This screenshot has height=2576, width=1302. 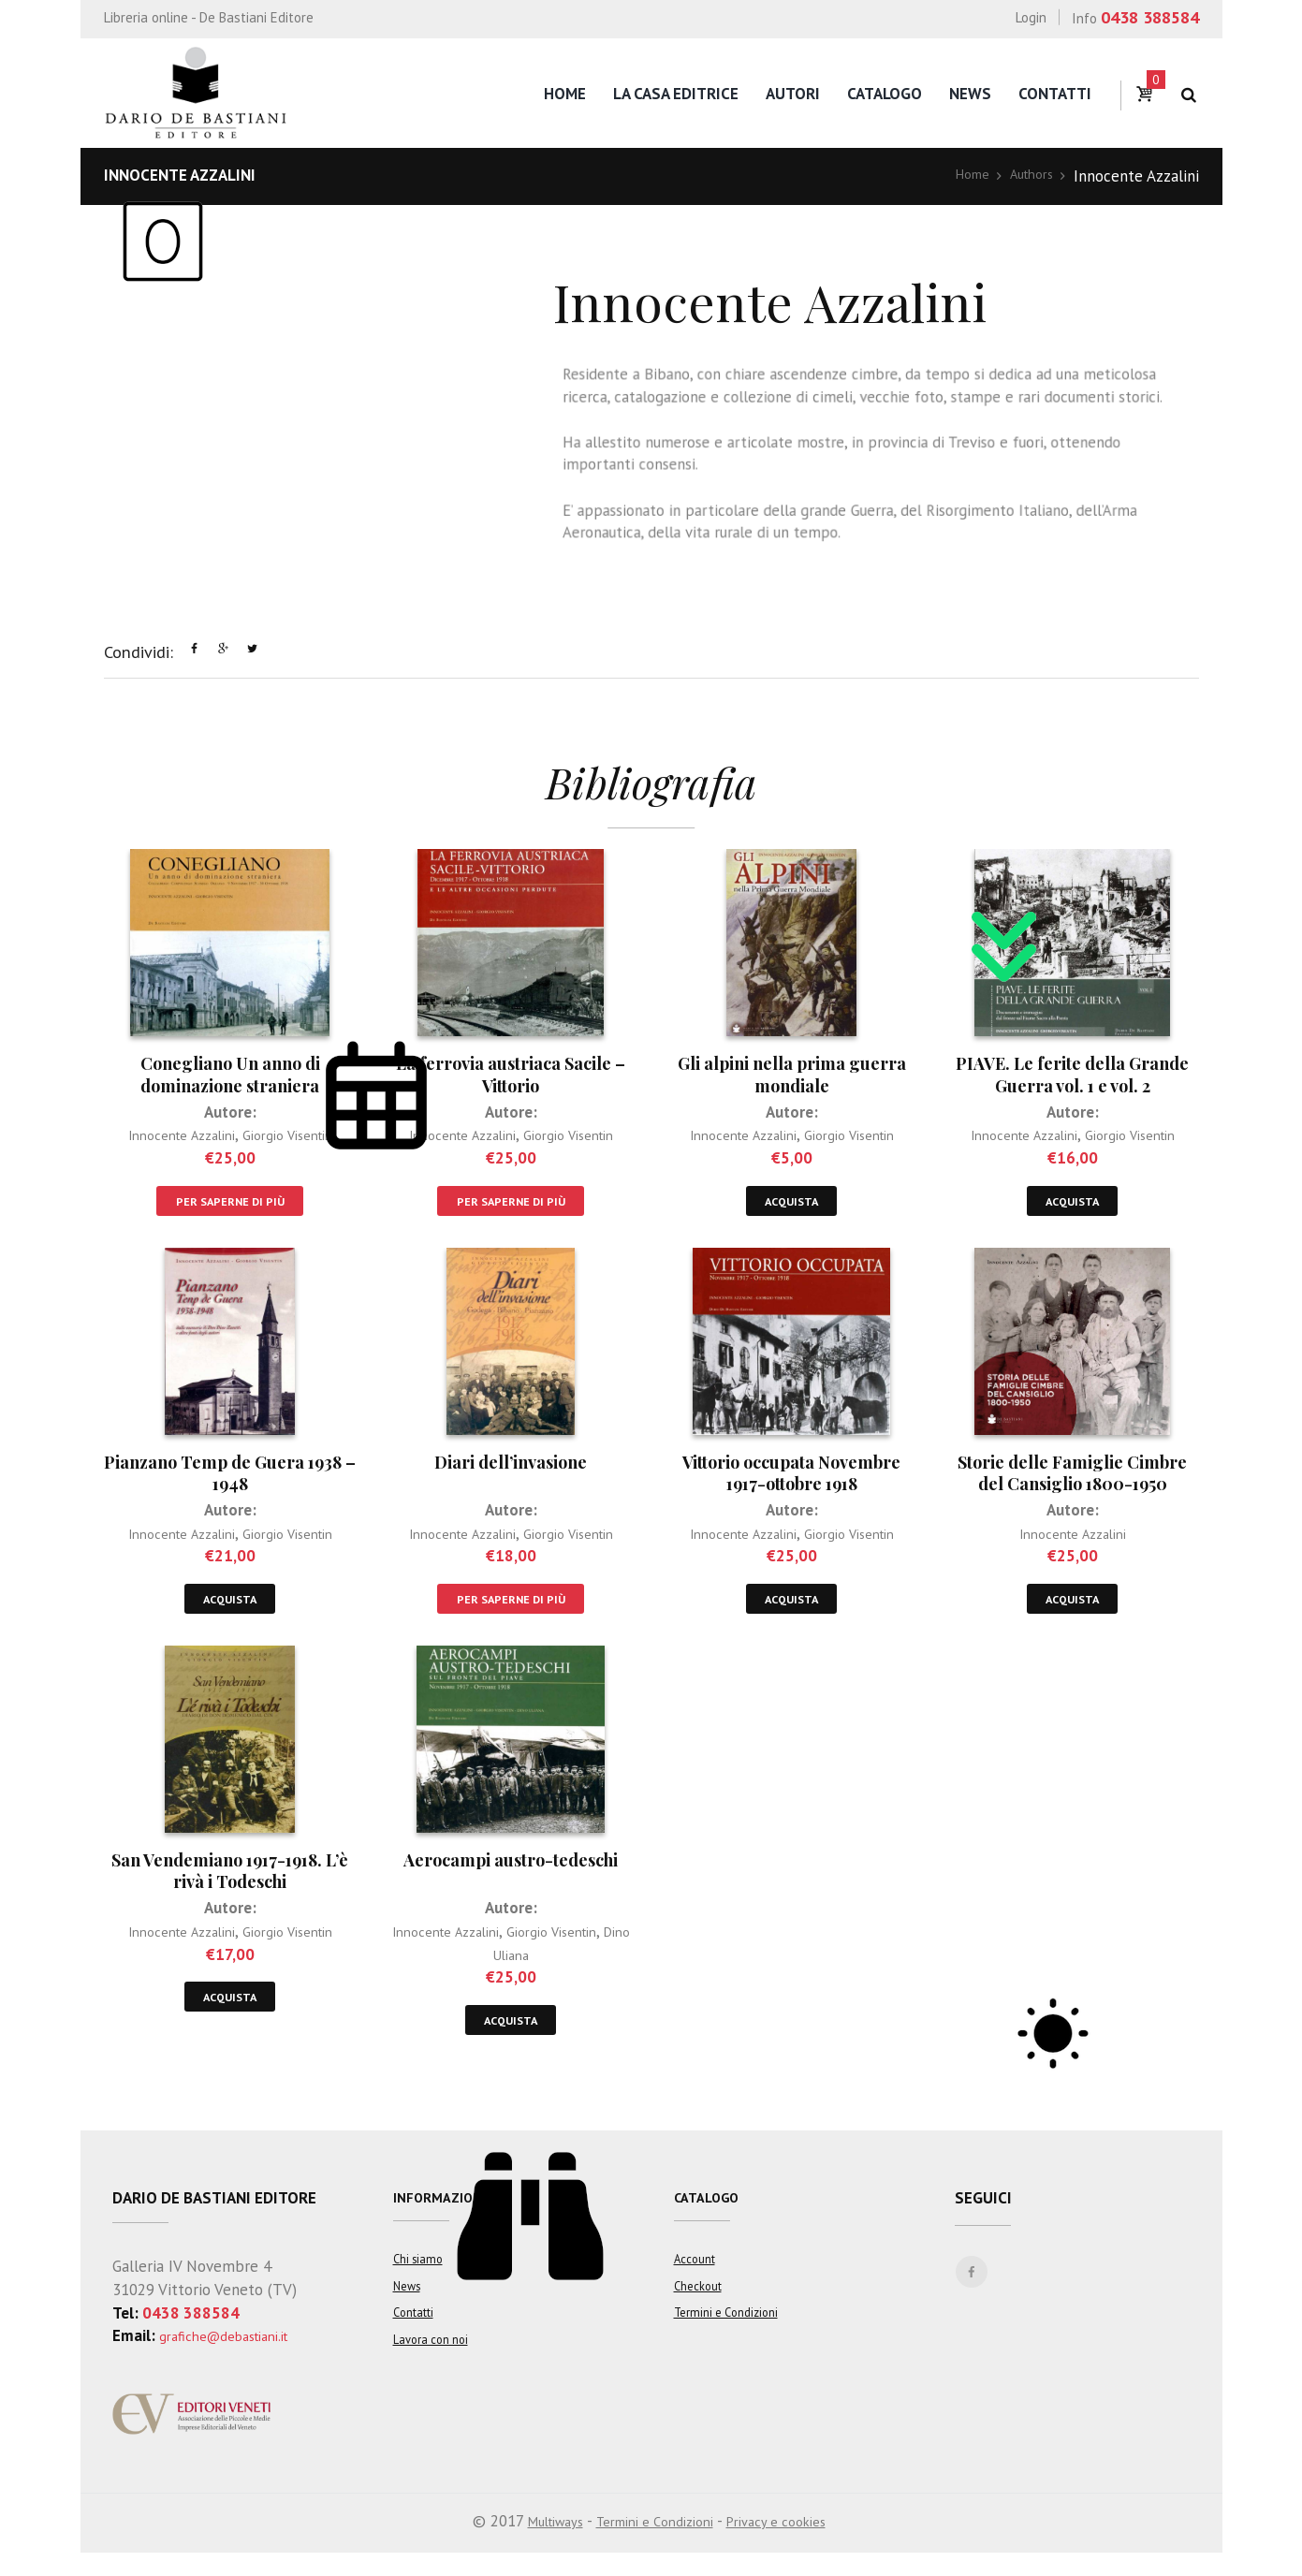 What do you see at coordinates (376, 1099) in the screenshot?
I see `view calendar or schedule` at bounding box center [376, 1099].